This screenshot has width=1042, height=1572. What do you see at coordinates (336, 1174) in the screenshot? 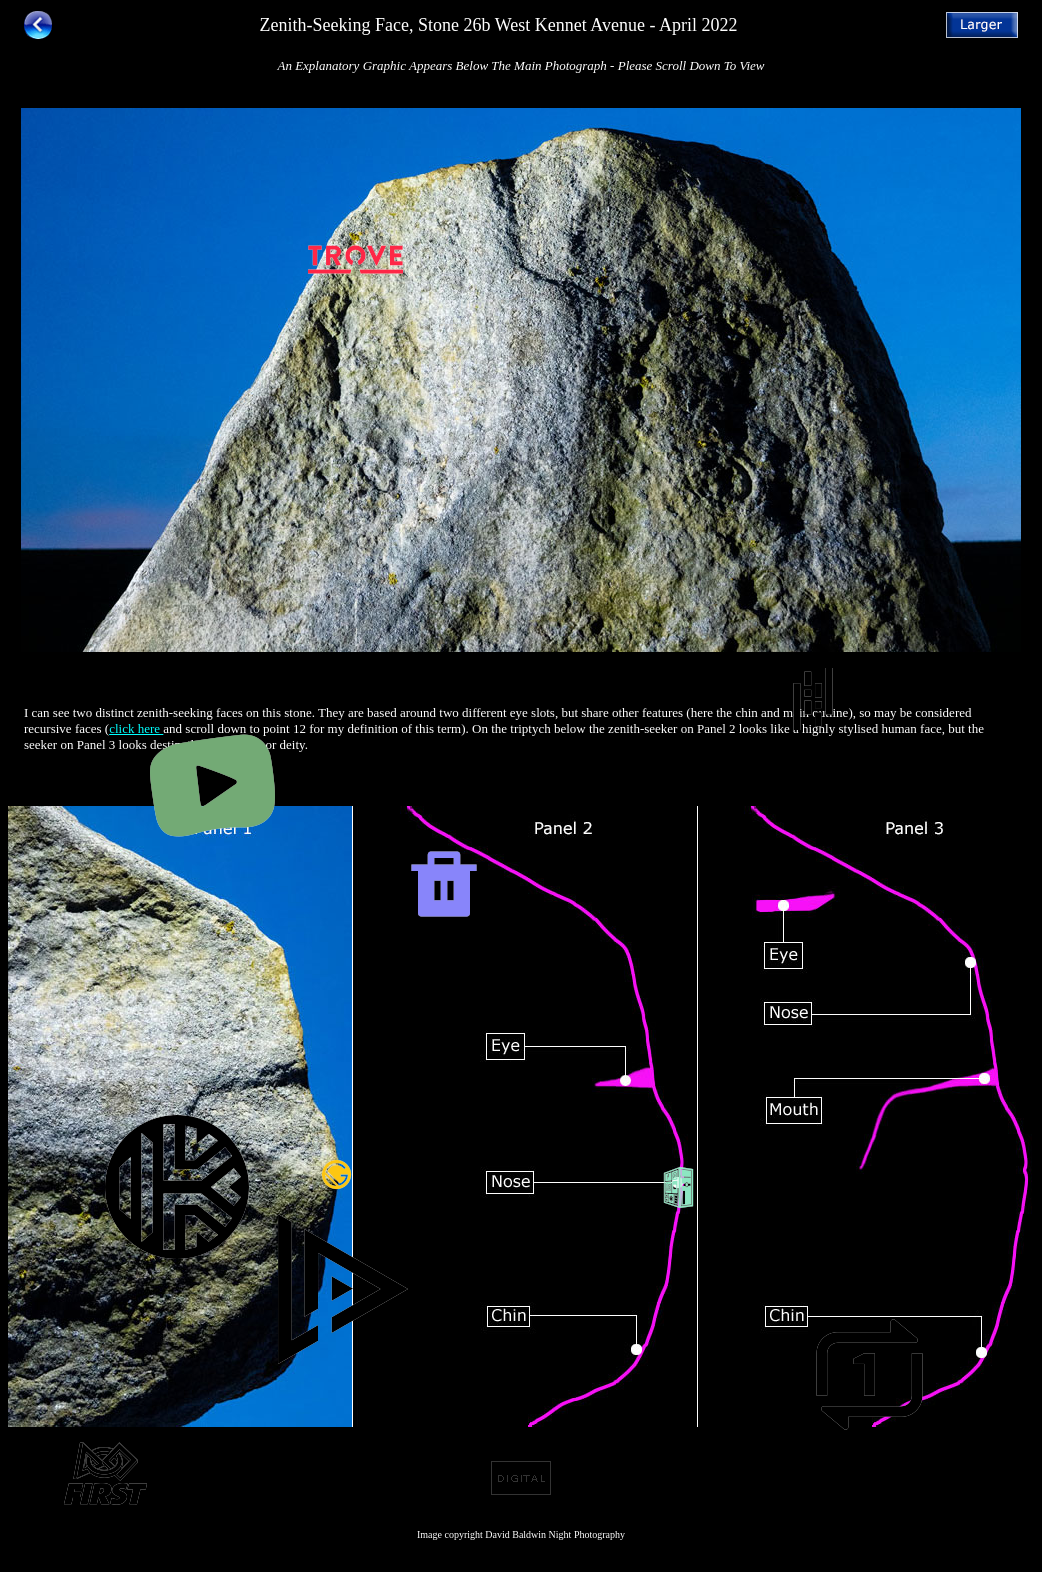
I see `Gatsby framework logo` at bounding box center [336, 1174].